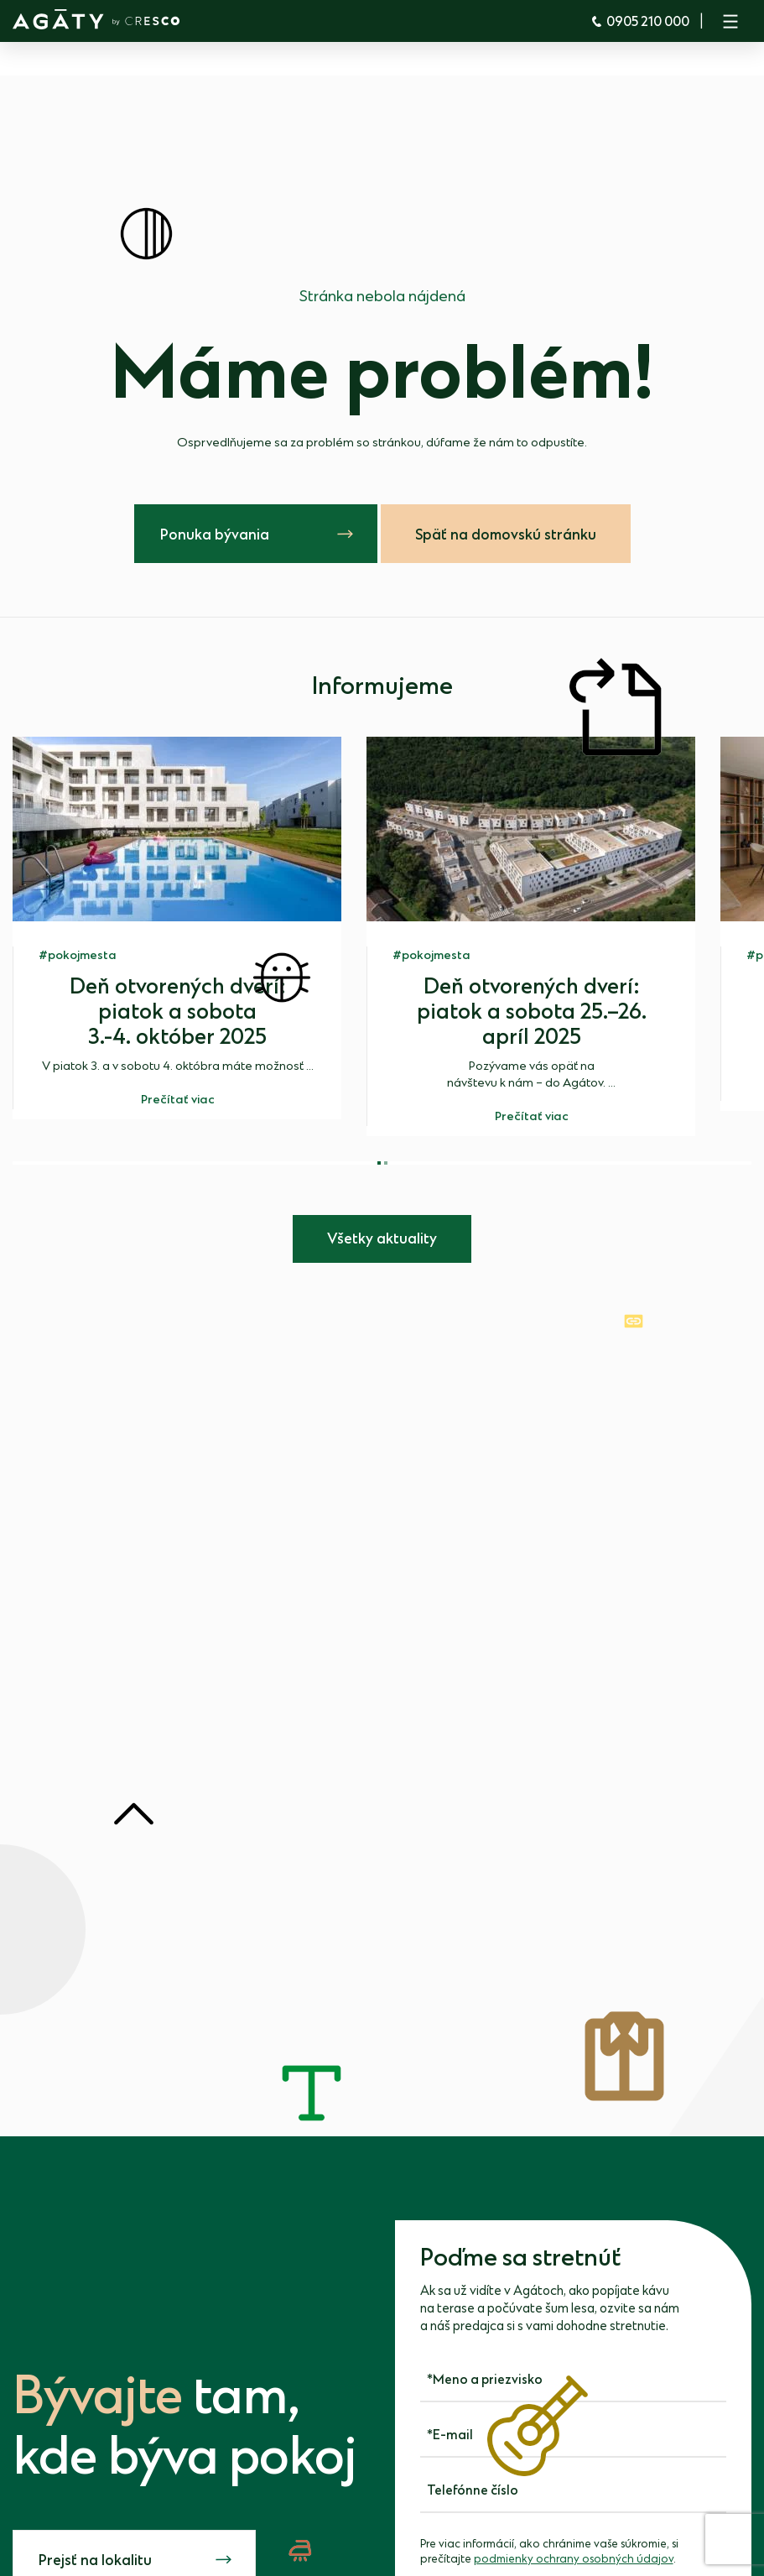 The image size is (764, 2576). What do you see at coordinates (300, 2550) in the screenshot?
I see `indicates steam iron setting available` at bounding box center [300, 2550].